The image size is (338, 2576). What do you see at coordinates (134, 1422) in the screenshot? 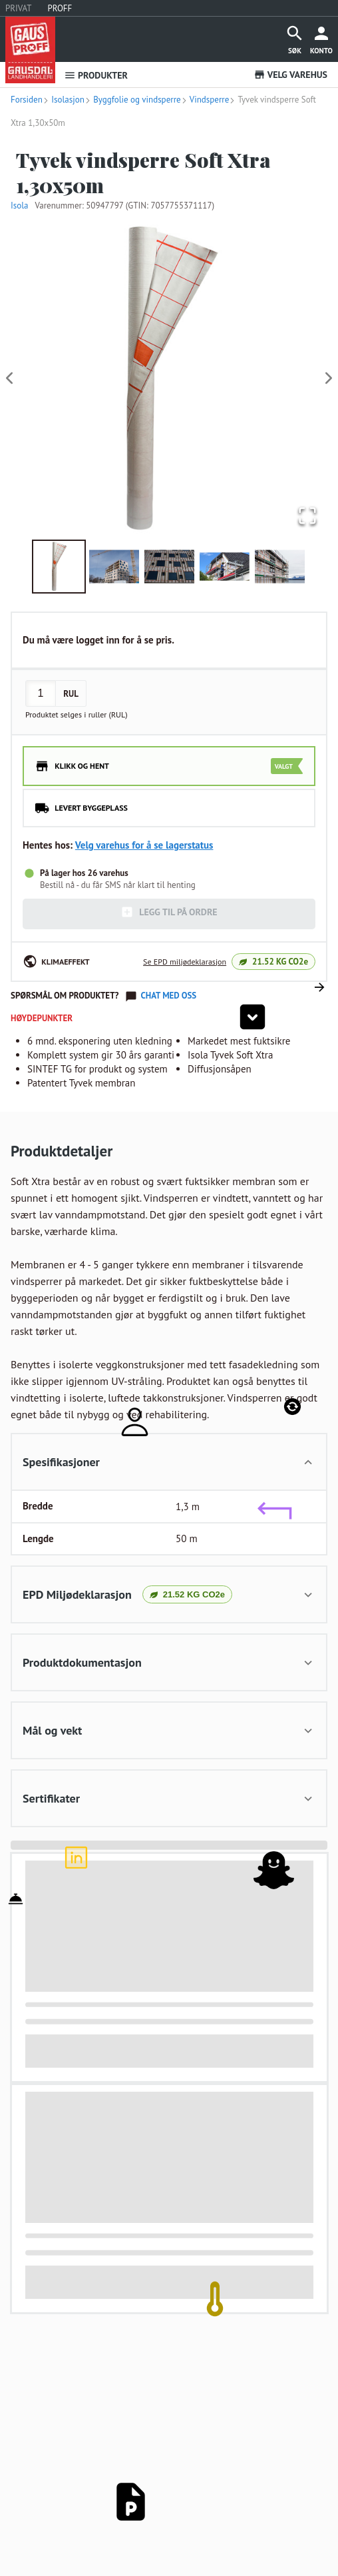
I see `view your profile` at bounding box center [134, 1422].